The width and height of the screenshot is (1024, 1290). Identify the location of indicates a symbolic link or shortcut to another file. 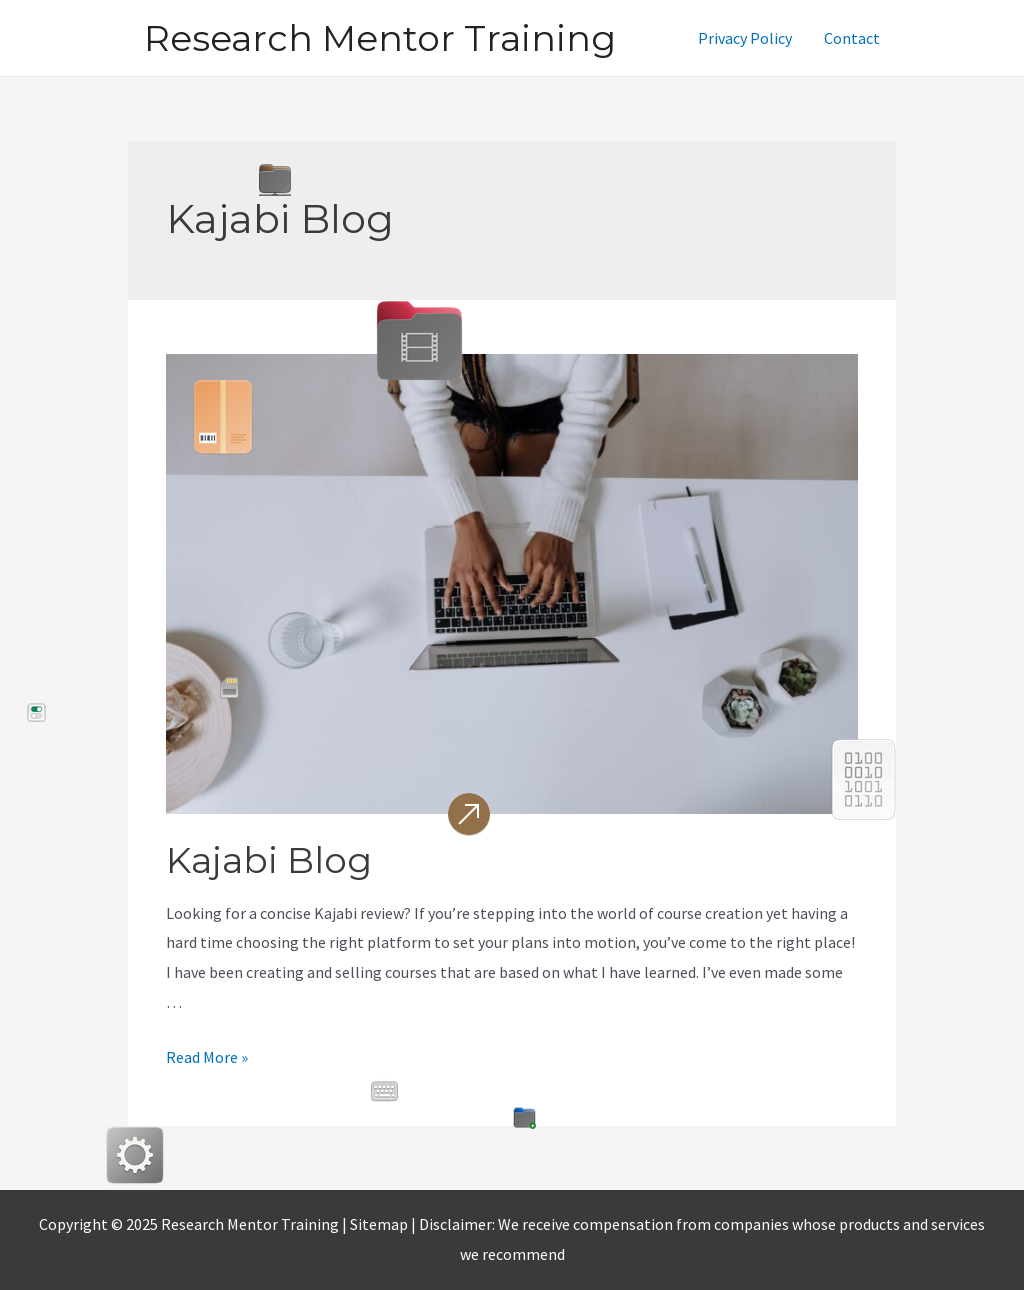
(469, 814).